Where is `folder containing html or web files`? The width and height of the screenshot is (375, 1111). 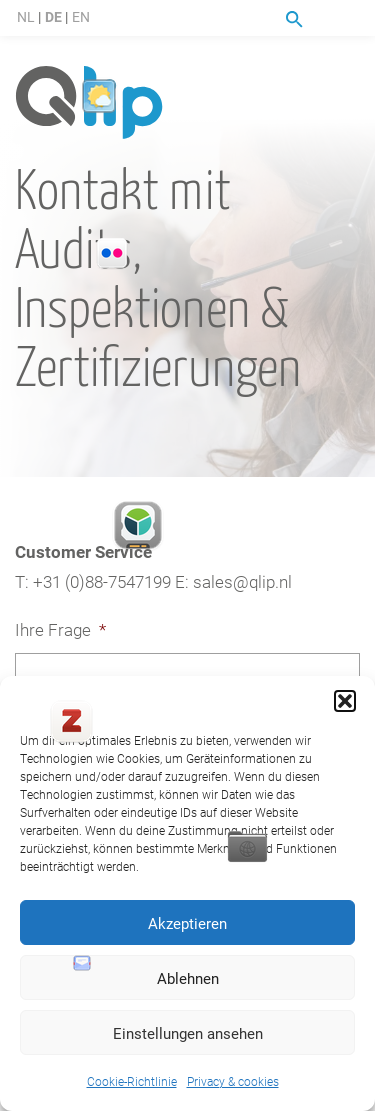
folder containing html or web files is located at coordinates (247, 846).